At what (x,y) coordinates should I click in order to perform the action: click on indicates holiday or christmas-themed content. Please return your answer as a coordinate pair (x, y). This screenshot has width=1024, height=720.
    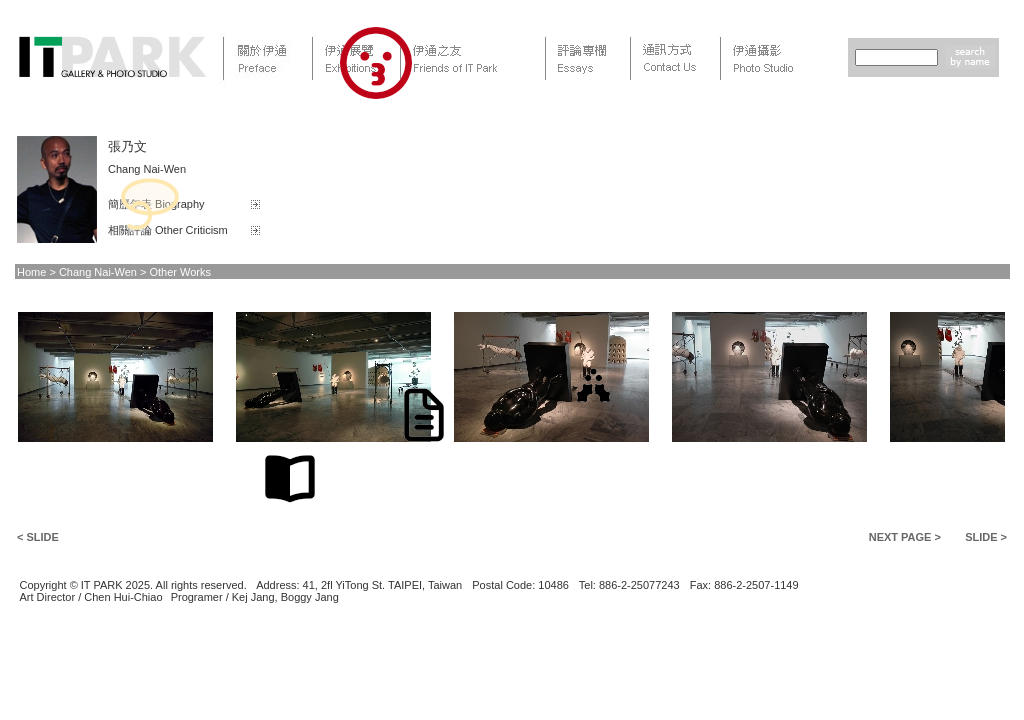
    Looking at the image, I should click on (593, 385).